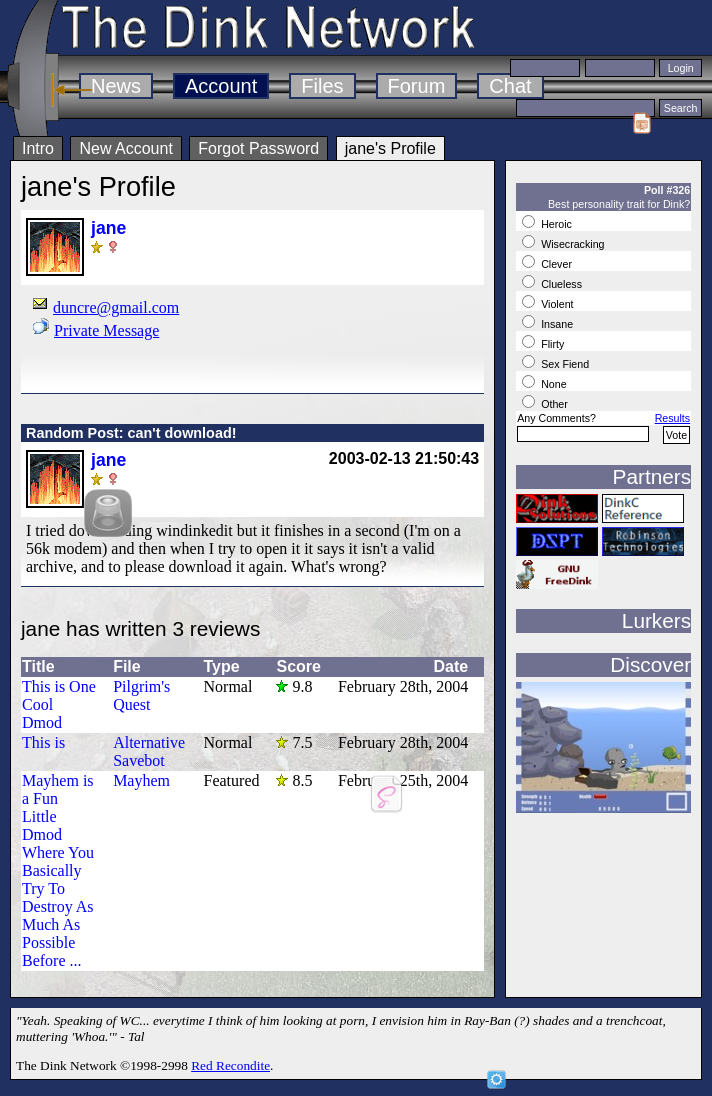 This screenshot has height=1096, width=712. What do you see at coordinates (386, 793) in the screenshot?
I see `scss stylesheet file` at bounding box center [386, 793].